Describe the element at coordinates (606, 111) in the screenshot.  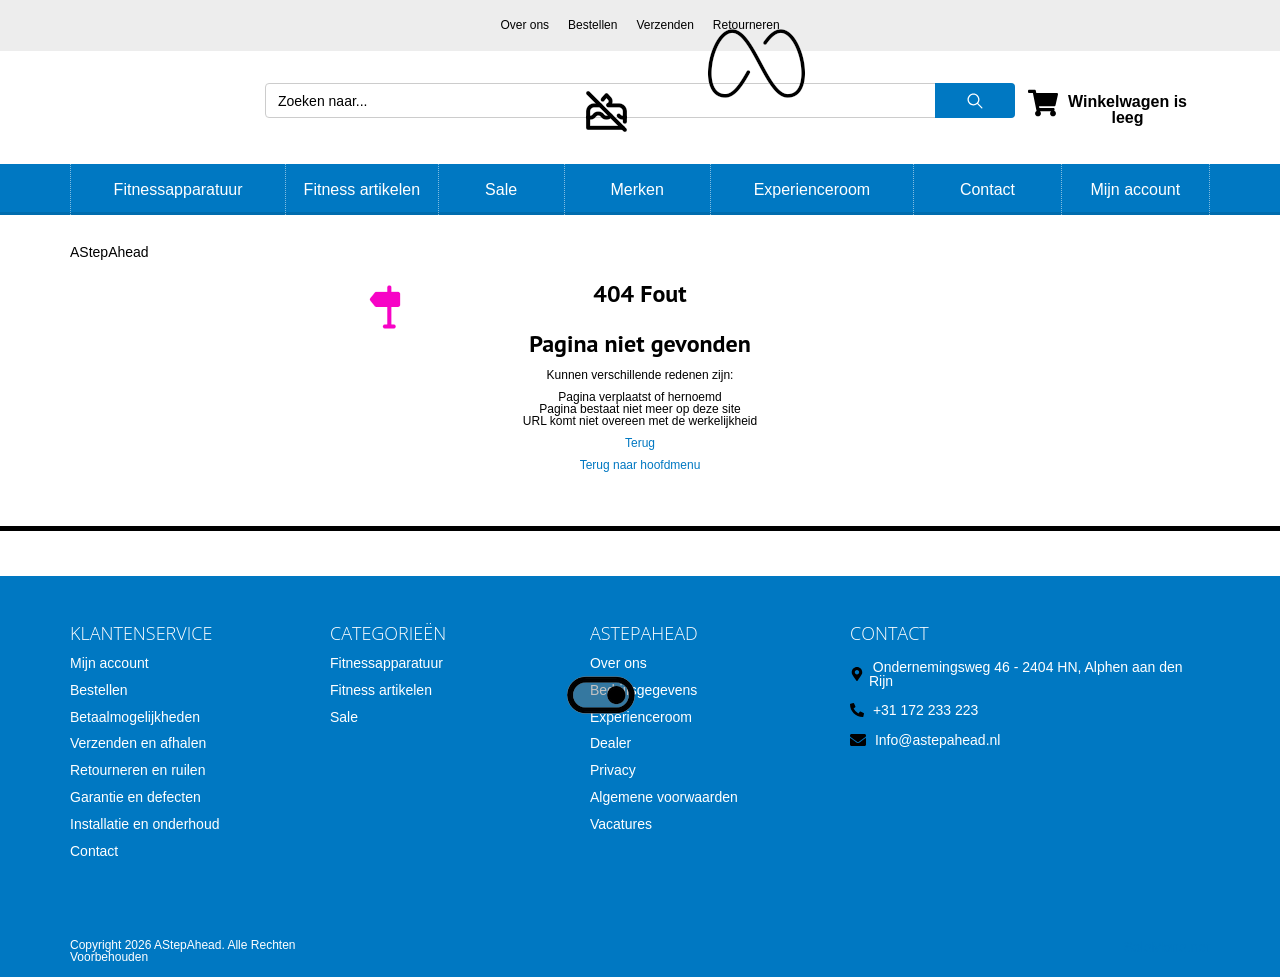
I see `no cake or desserts allowed` at that location.